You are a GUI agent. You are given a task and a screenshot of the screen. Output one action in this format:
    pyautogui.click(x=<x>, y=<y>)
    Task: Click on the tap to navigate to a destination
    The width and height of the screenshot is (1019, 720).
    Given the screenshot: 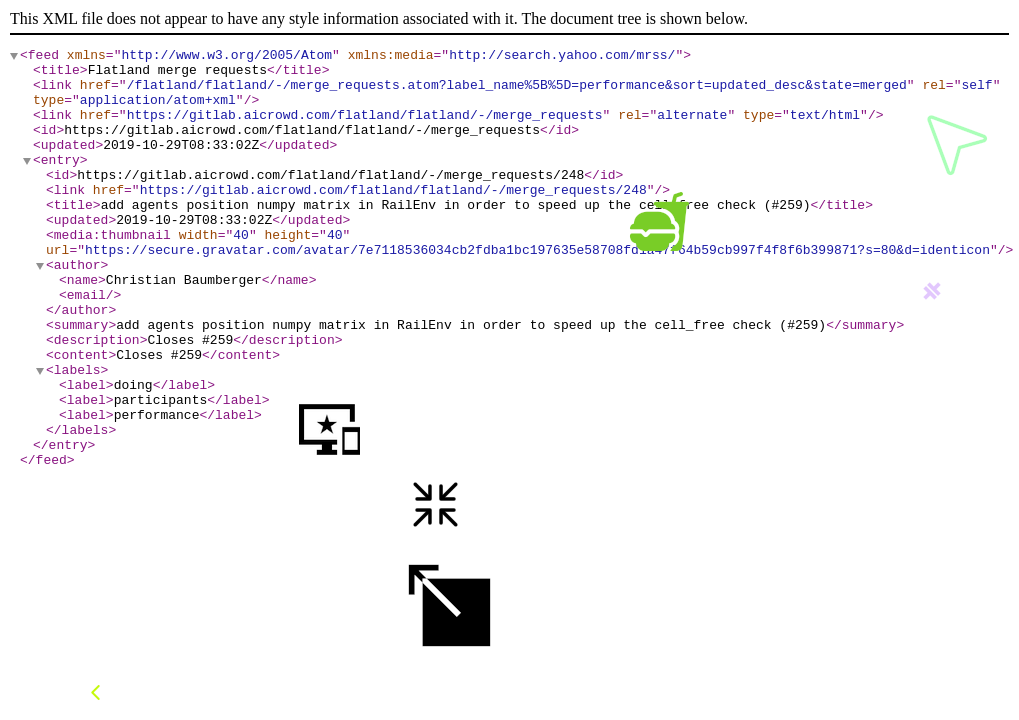 What is the action you would take?
    pyautogui.click(x=952, y=140)
    